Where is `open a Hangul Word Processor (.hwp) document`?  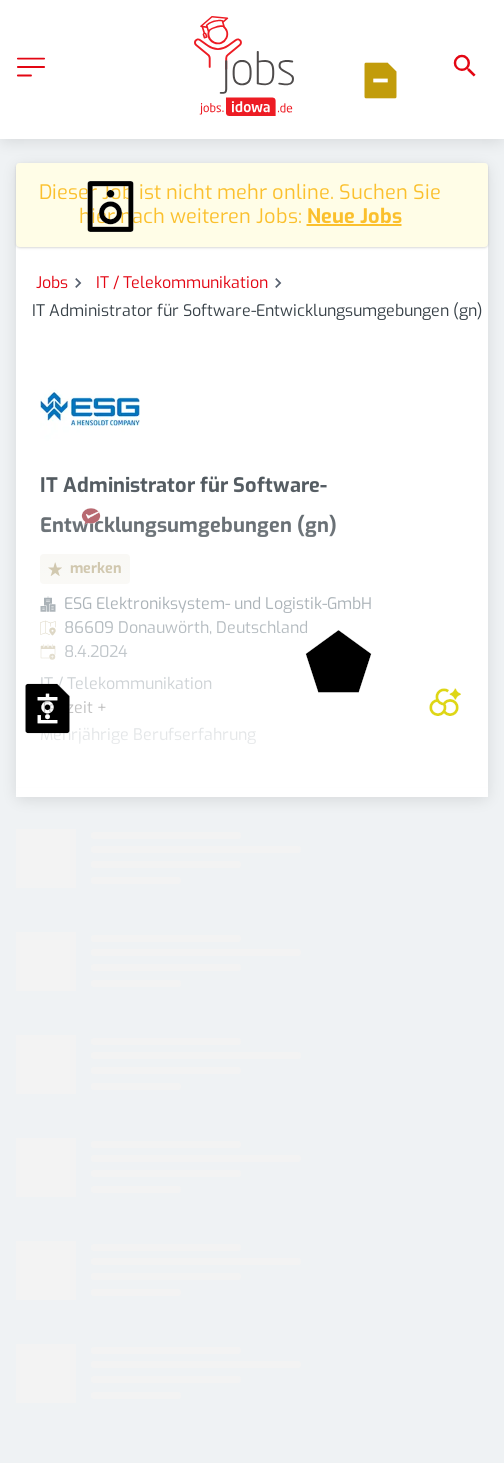
open a Hangul Word Processor (.hwp) document is located at coordinates (47, 708).